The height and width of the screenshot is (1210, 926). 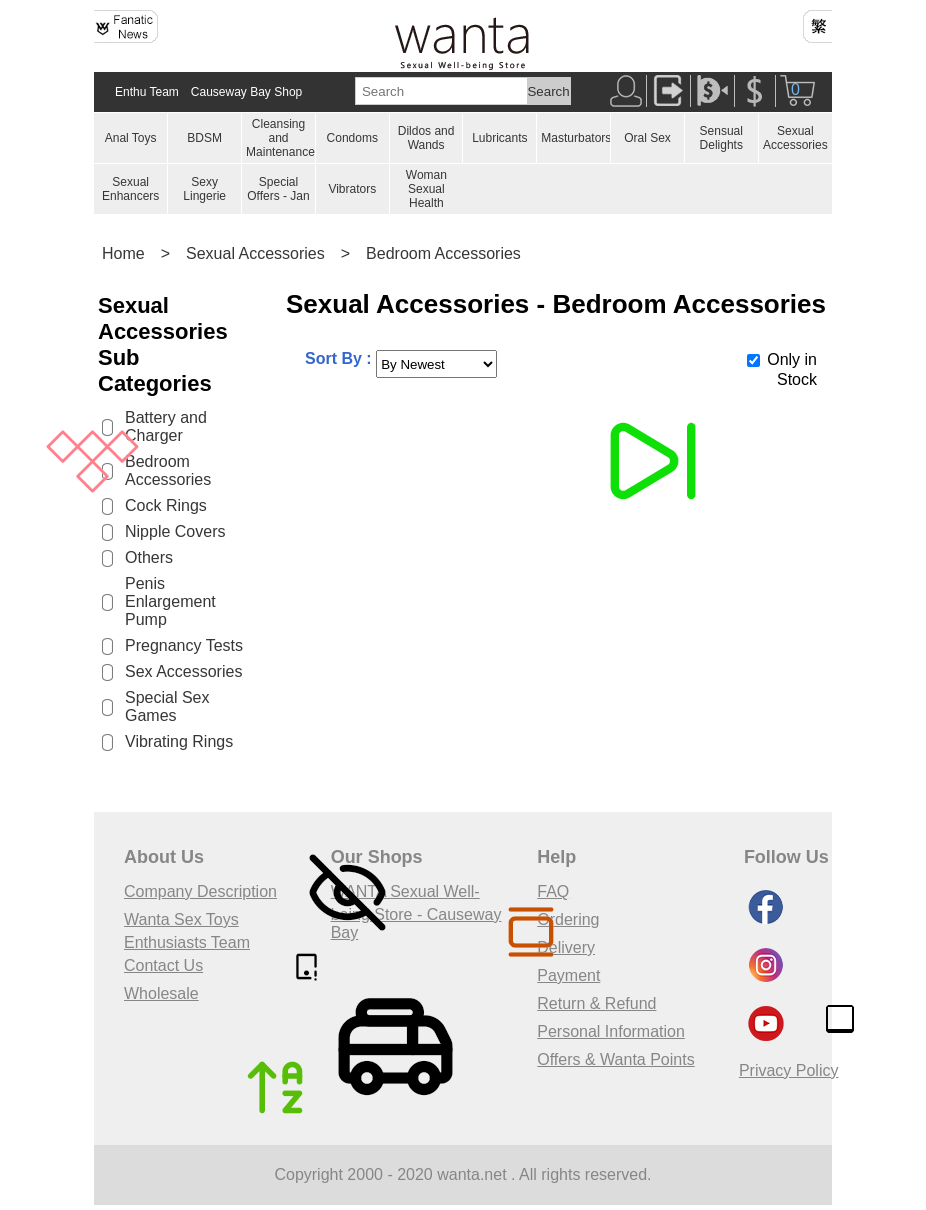 I want to click on hide password or sensitive content, so click(x=347, y=892).